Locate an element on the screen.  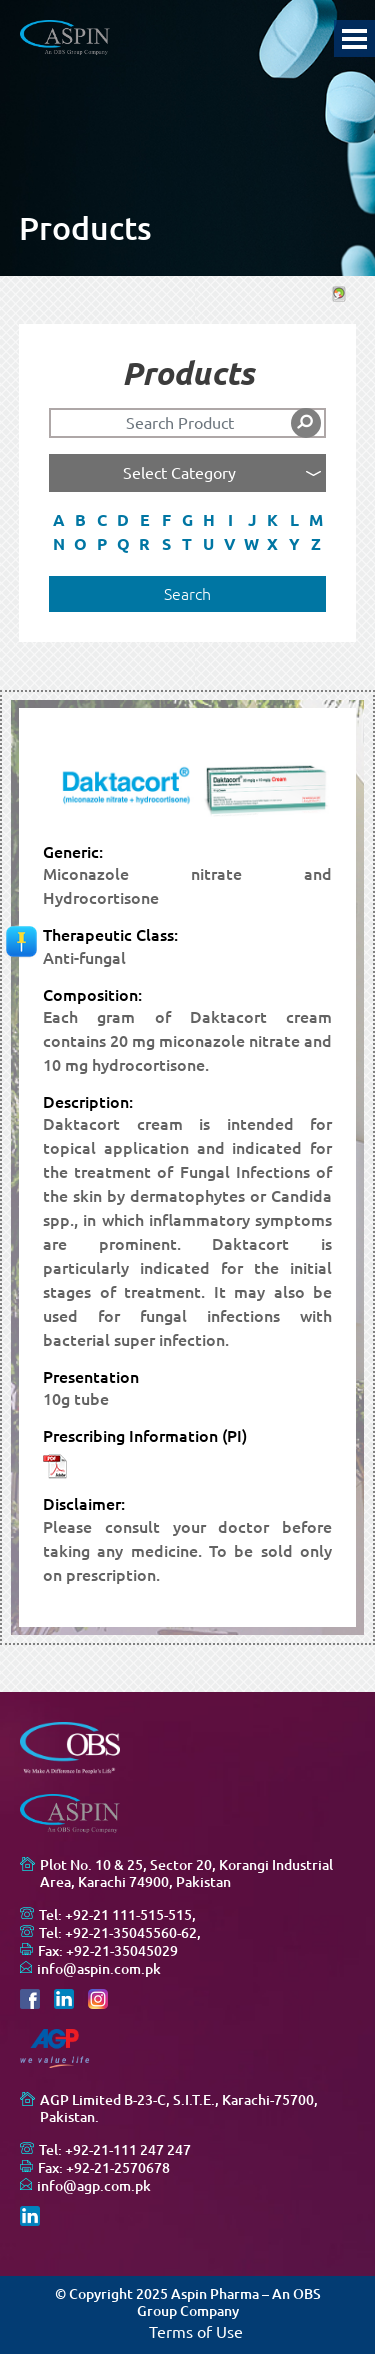
open pinapp for saving and organizing pins is located at coordinates (21, 941).